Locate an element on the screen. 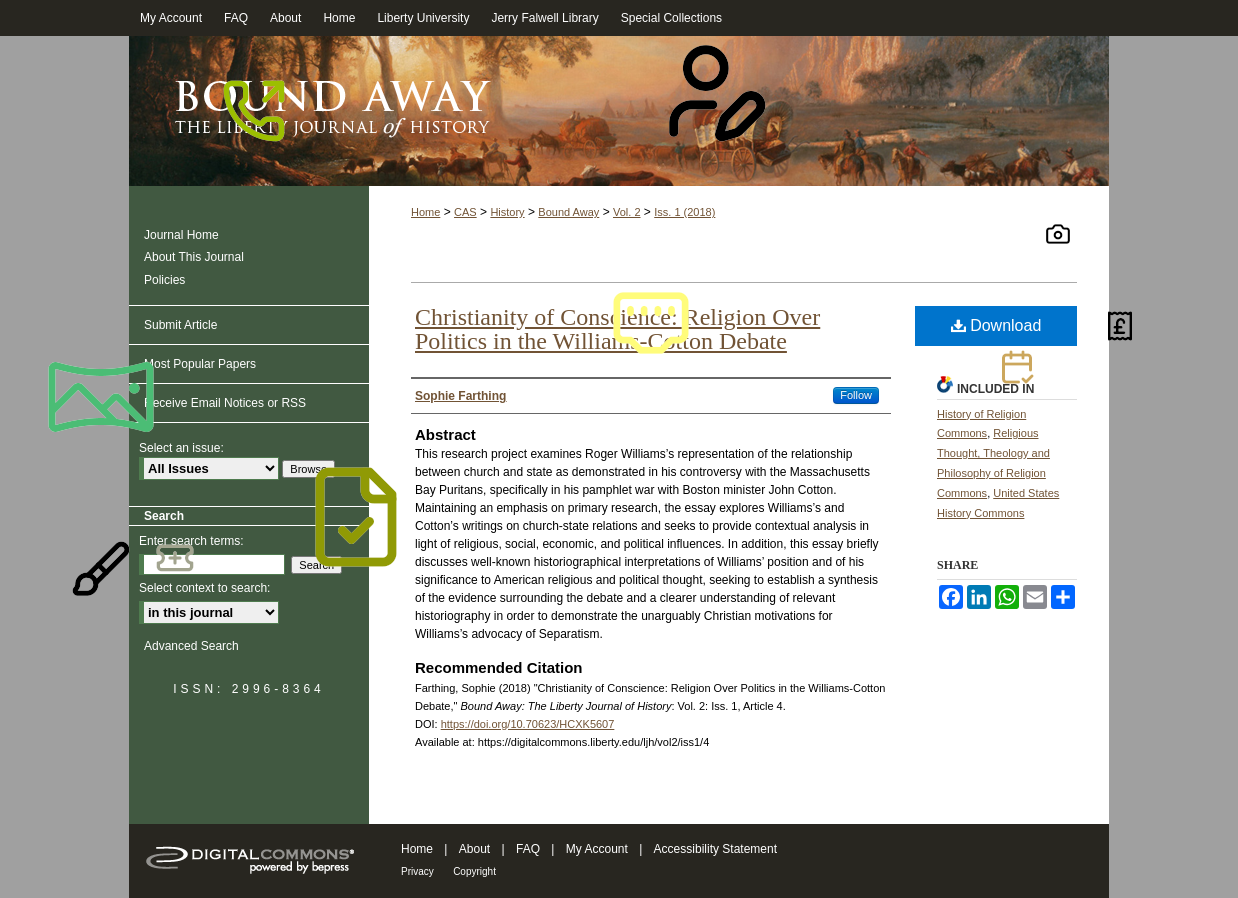 The width and height of the screenshot is (1238, 898). view panorama photos is located at coordinates (101, 397).